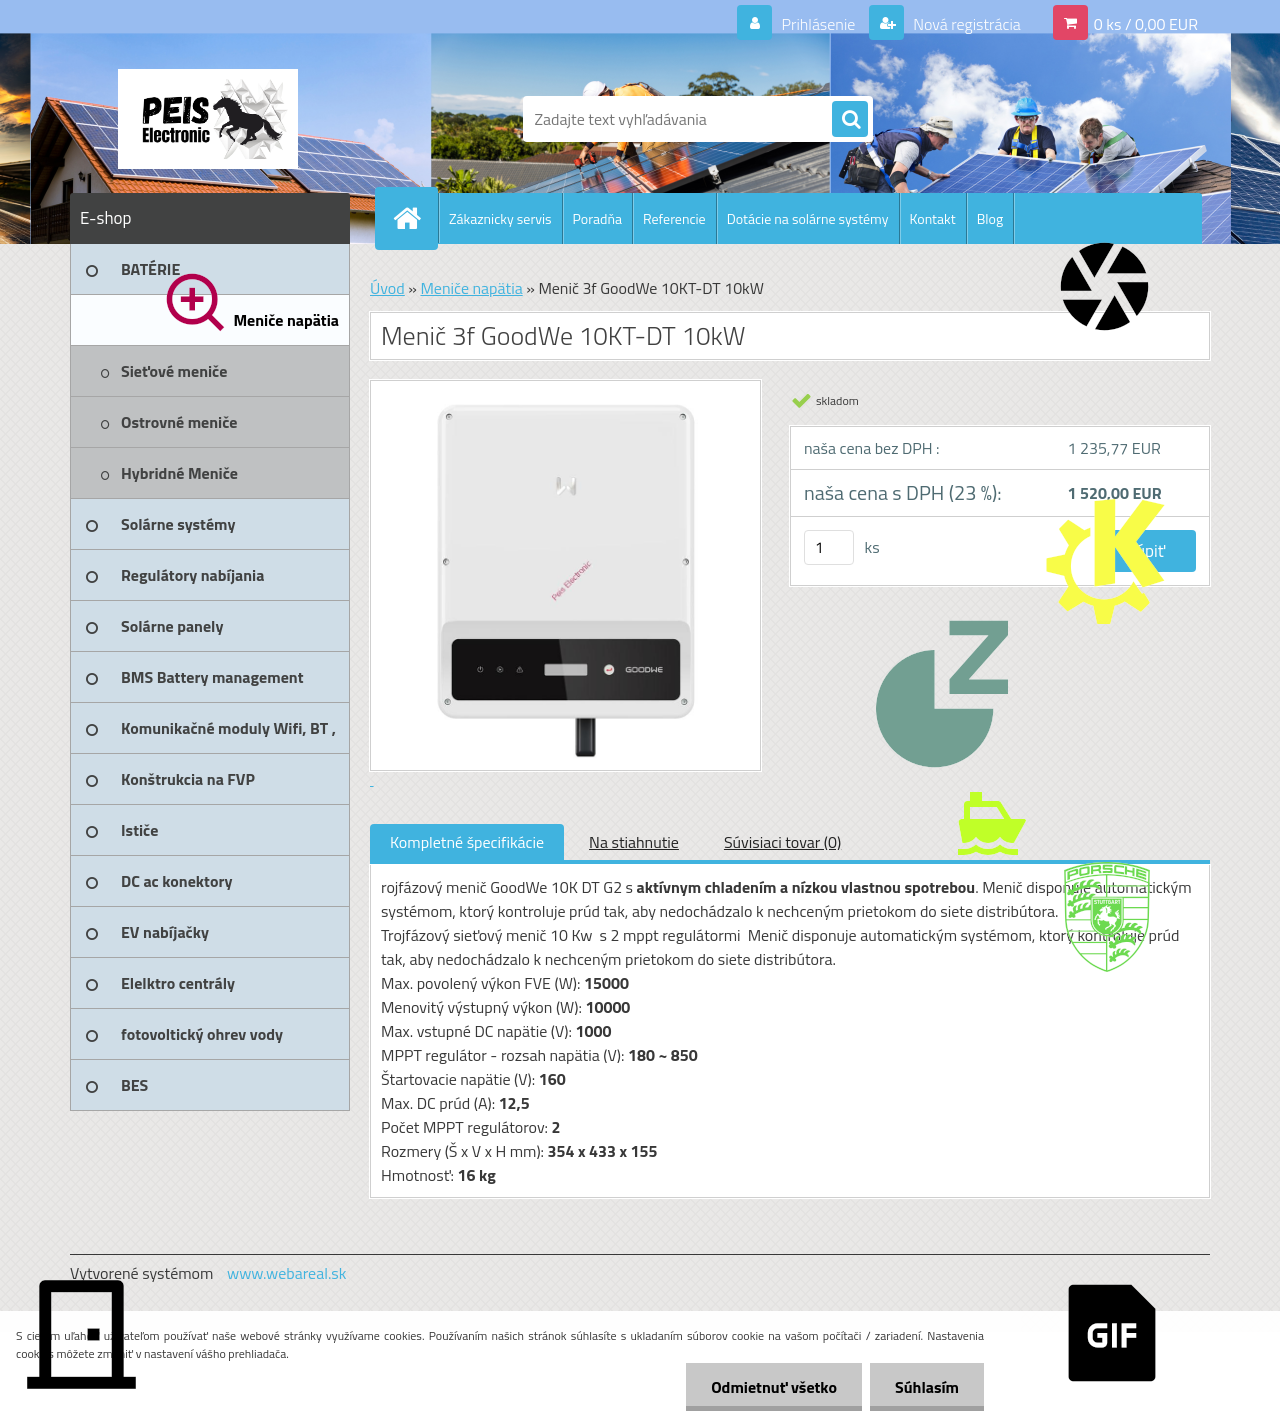 The width and height of the screenshot is (1280, 1427). What do you see at coordinates (1105, 561) in the screenshot?
I see `open KDE desktop environment settings` at bounding box center [1105, 561].